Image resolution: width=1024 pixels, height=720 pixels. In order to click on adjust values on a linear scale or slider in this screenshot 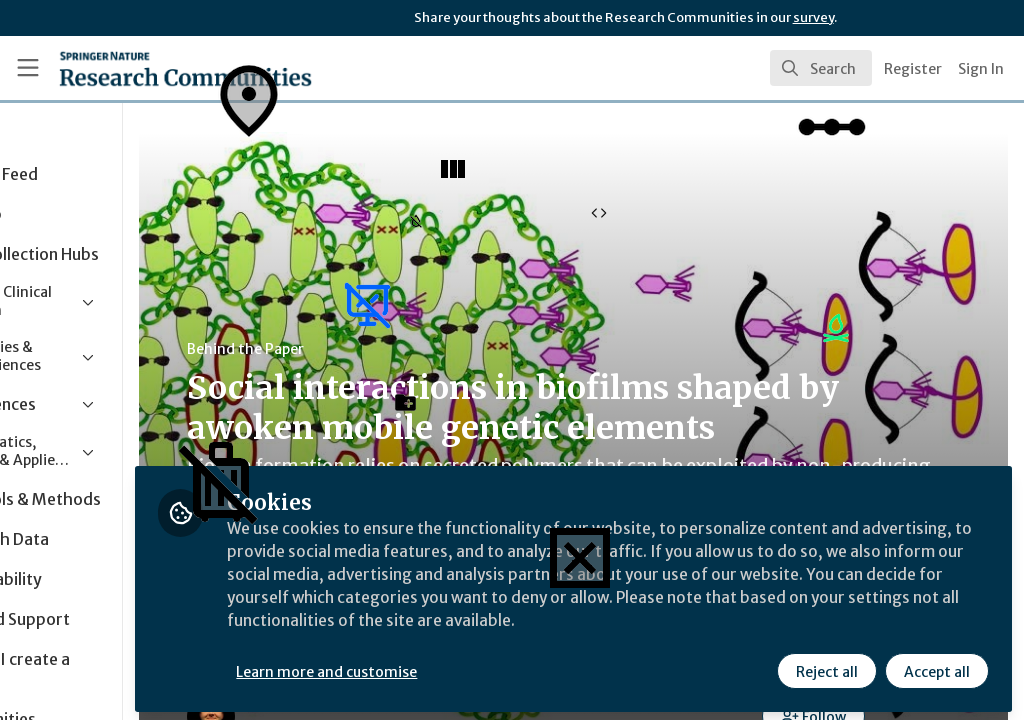, I will do `click(832, 127)`.